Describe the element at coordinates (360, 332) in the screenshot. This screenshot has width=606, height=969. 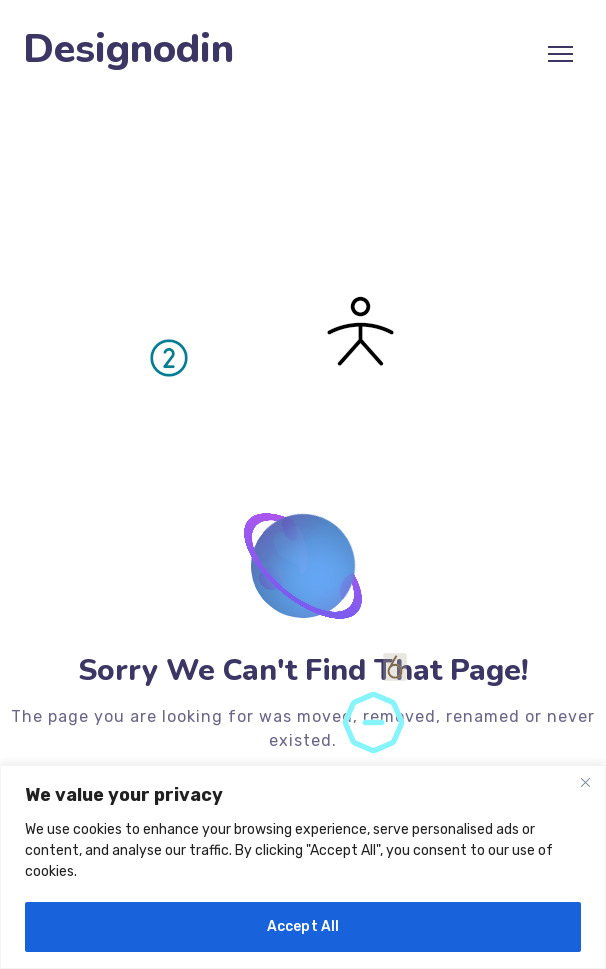
I see `view user profile` at that location.